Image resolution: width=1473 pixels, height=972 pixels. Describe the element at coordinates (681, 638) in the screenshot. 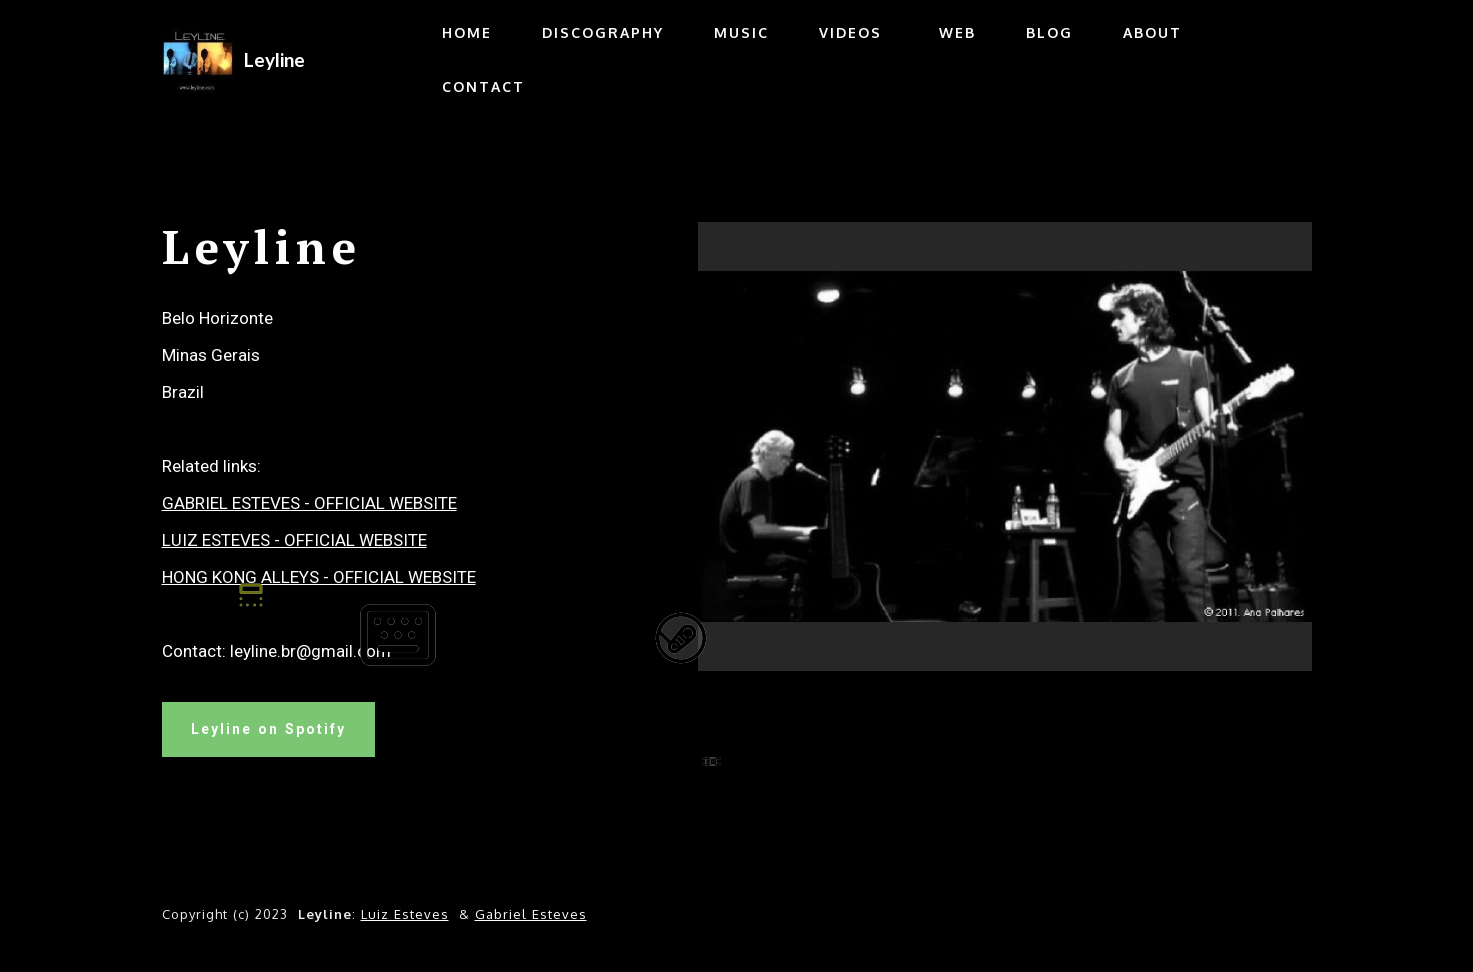

I see `open Steam application` at that location.